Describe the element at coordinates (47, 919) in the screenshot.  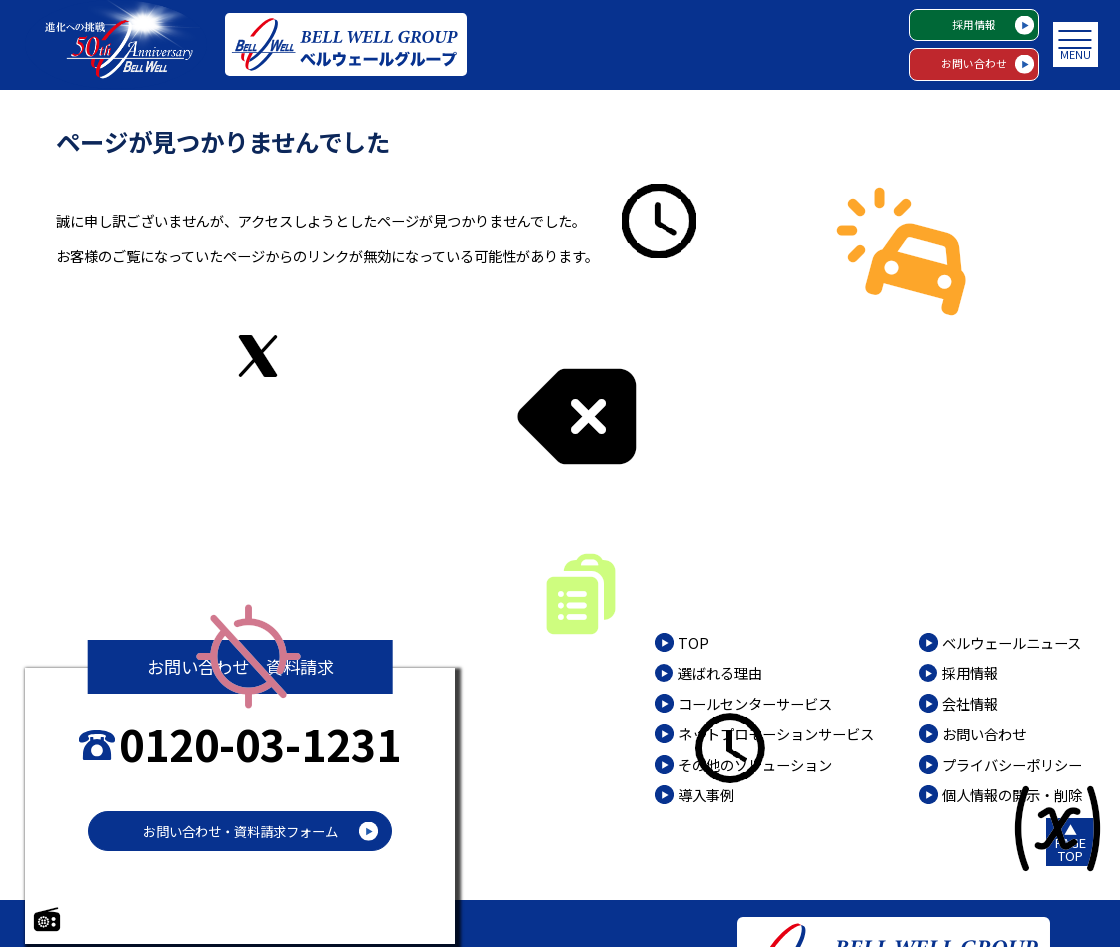
I see `open radio or audio streaming` at that location.